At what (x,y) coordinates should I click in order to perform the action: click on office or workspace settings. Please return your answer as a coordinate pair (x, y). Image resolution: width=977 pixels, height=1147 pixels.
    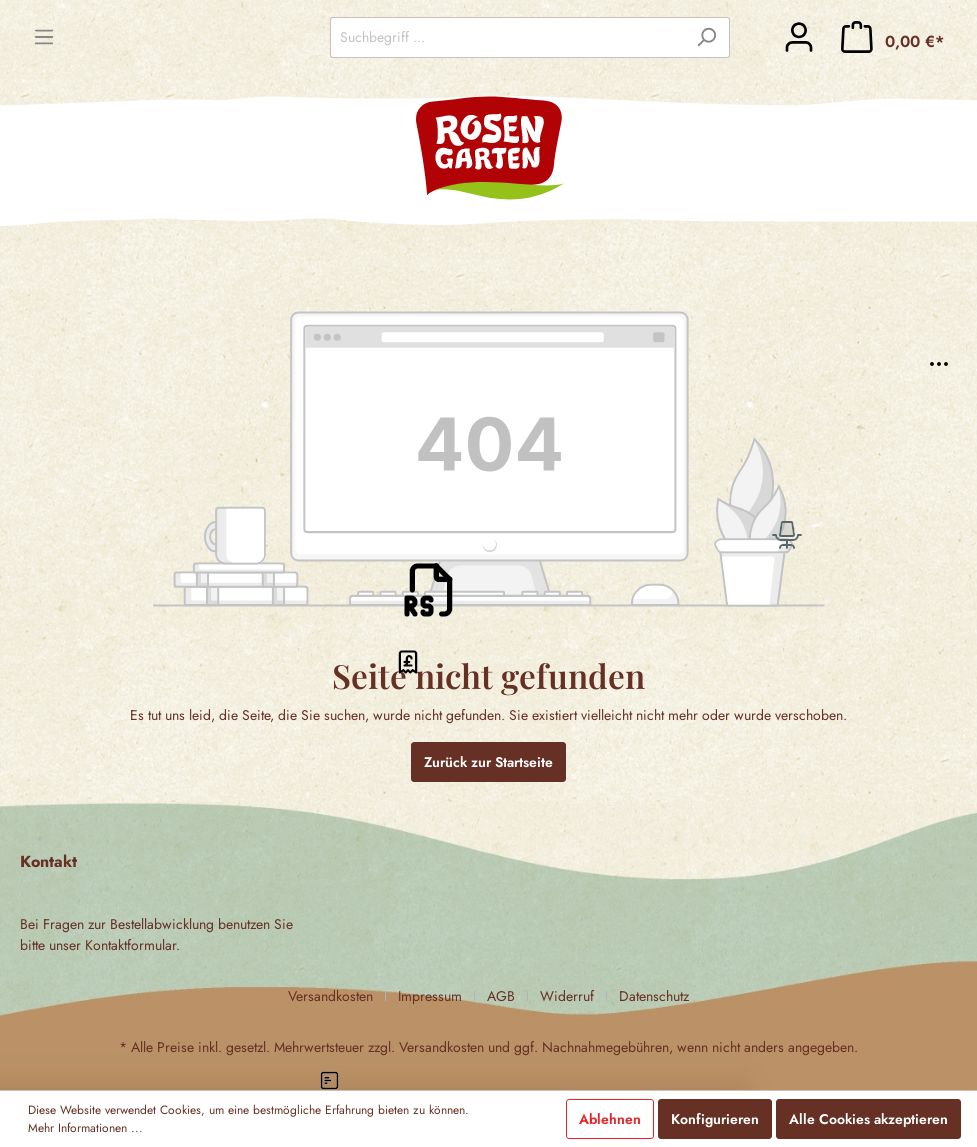
    Looking at the image, I should click on (787, 535).